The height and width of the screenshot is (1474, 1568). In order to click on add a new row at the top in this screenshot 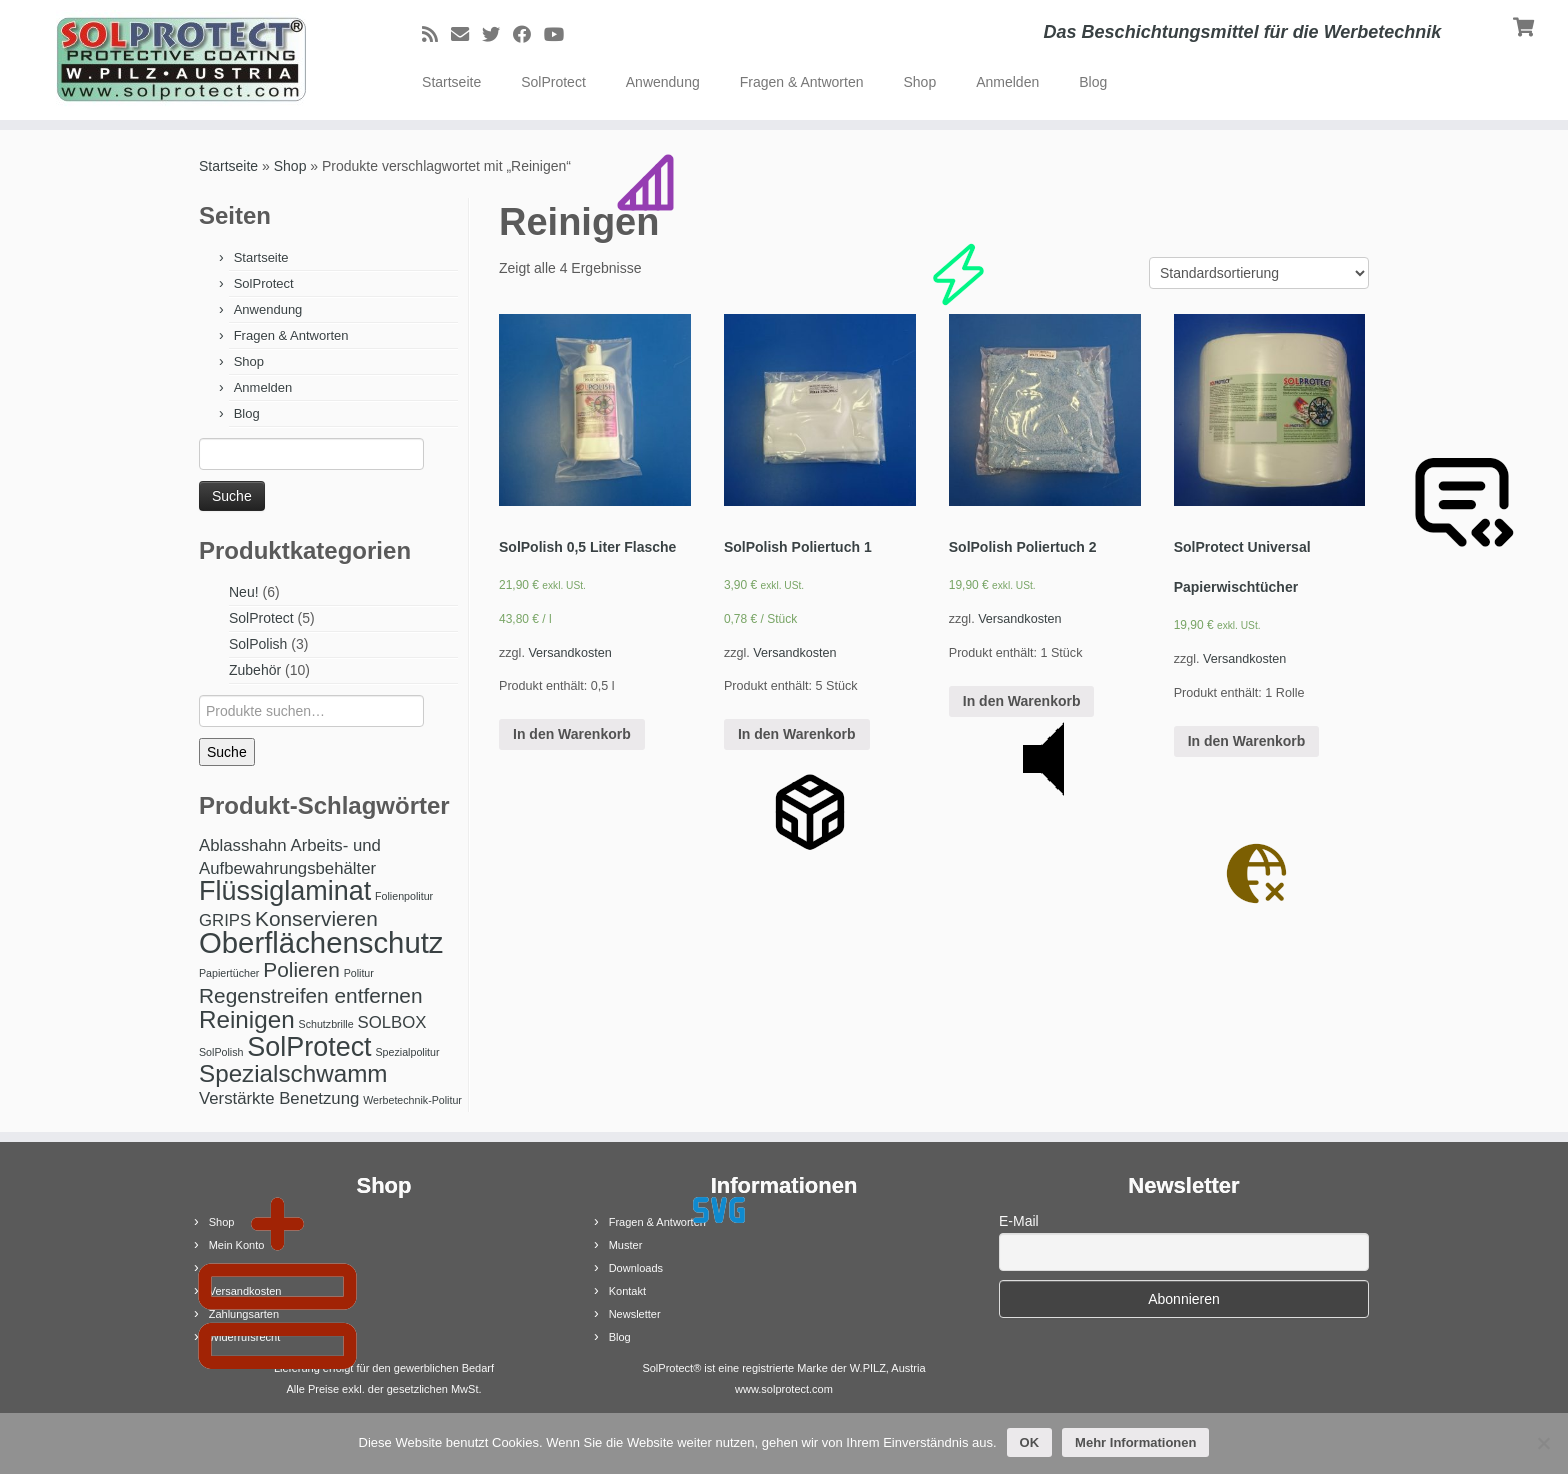, I will do `click(277, 1296)`.